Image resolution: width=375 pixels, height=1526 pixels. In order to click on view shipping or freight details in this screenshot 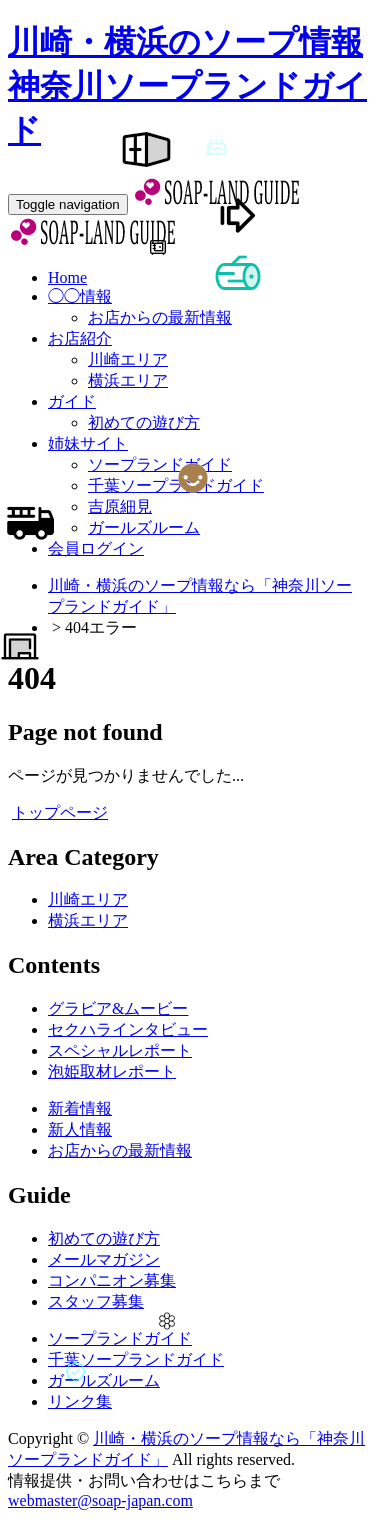, I will do `click(146, 149)`.